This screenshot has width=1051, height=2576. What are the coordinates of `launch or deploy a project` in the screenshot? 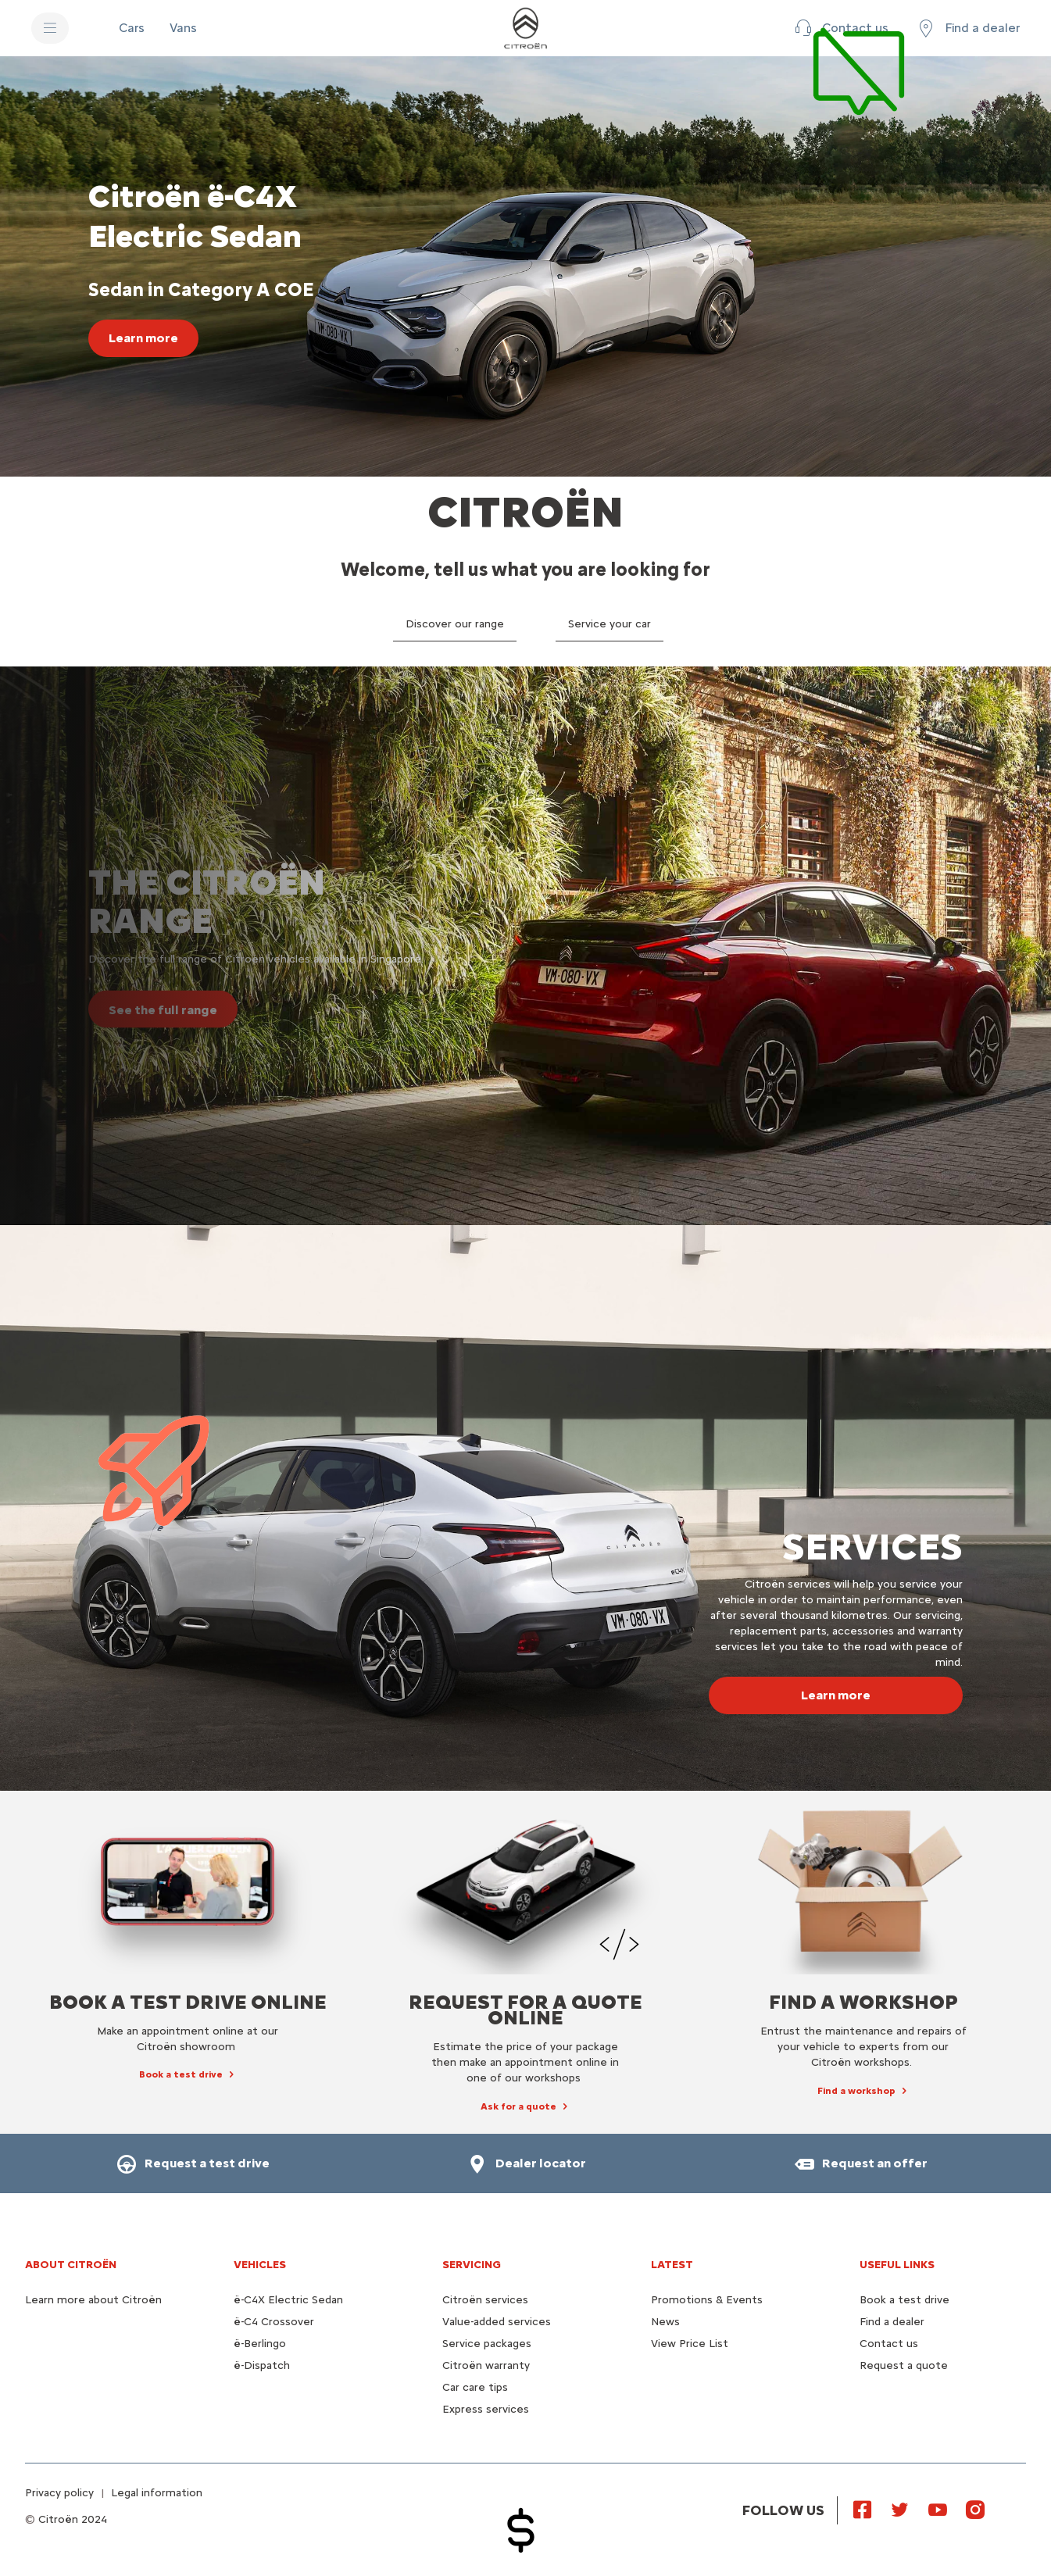 It's located at (156, 1468).